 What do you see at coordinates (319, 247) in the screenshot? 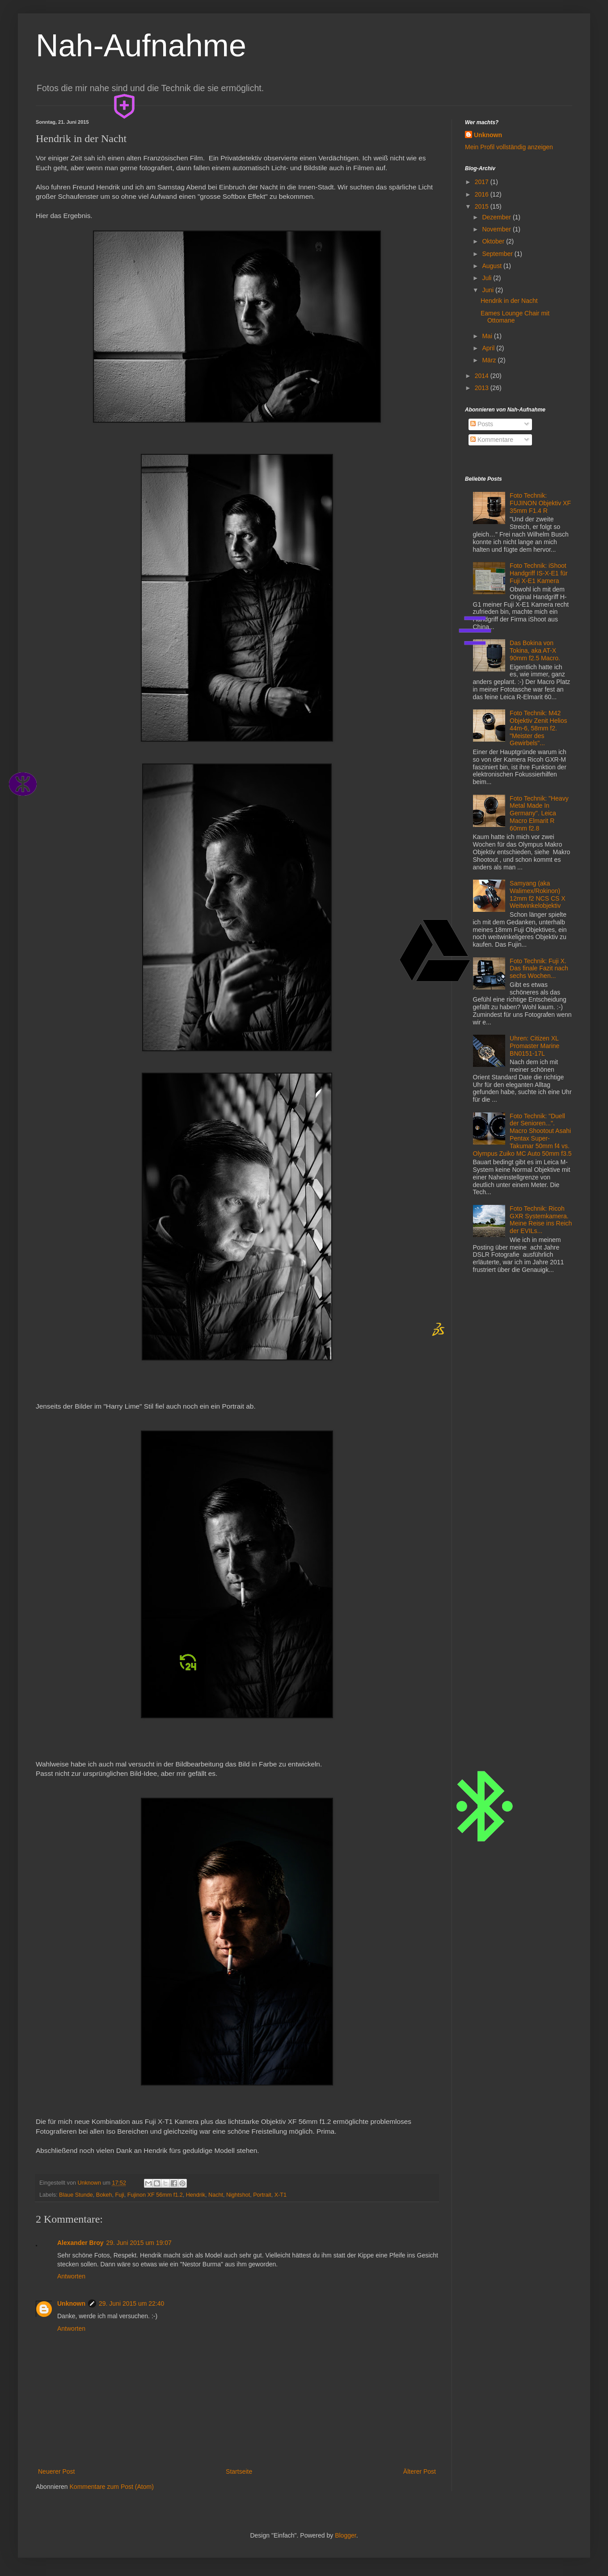
I see `access webcam settings` at bounding box center [319, 247].